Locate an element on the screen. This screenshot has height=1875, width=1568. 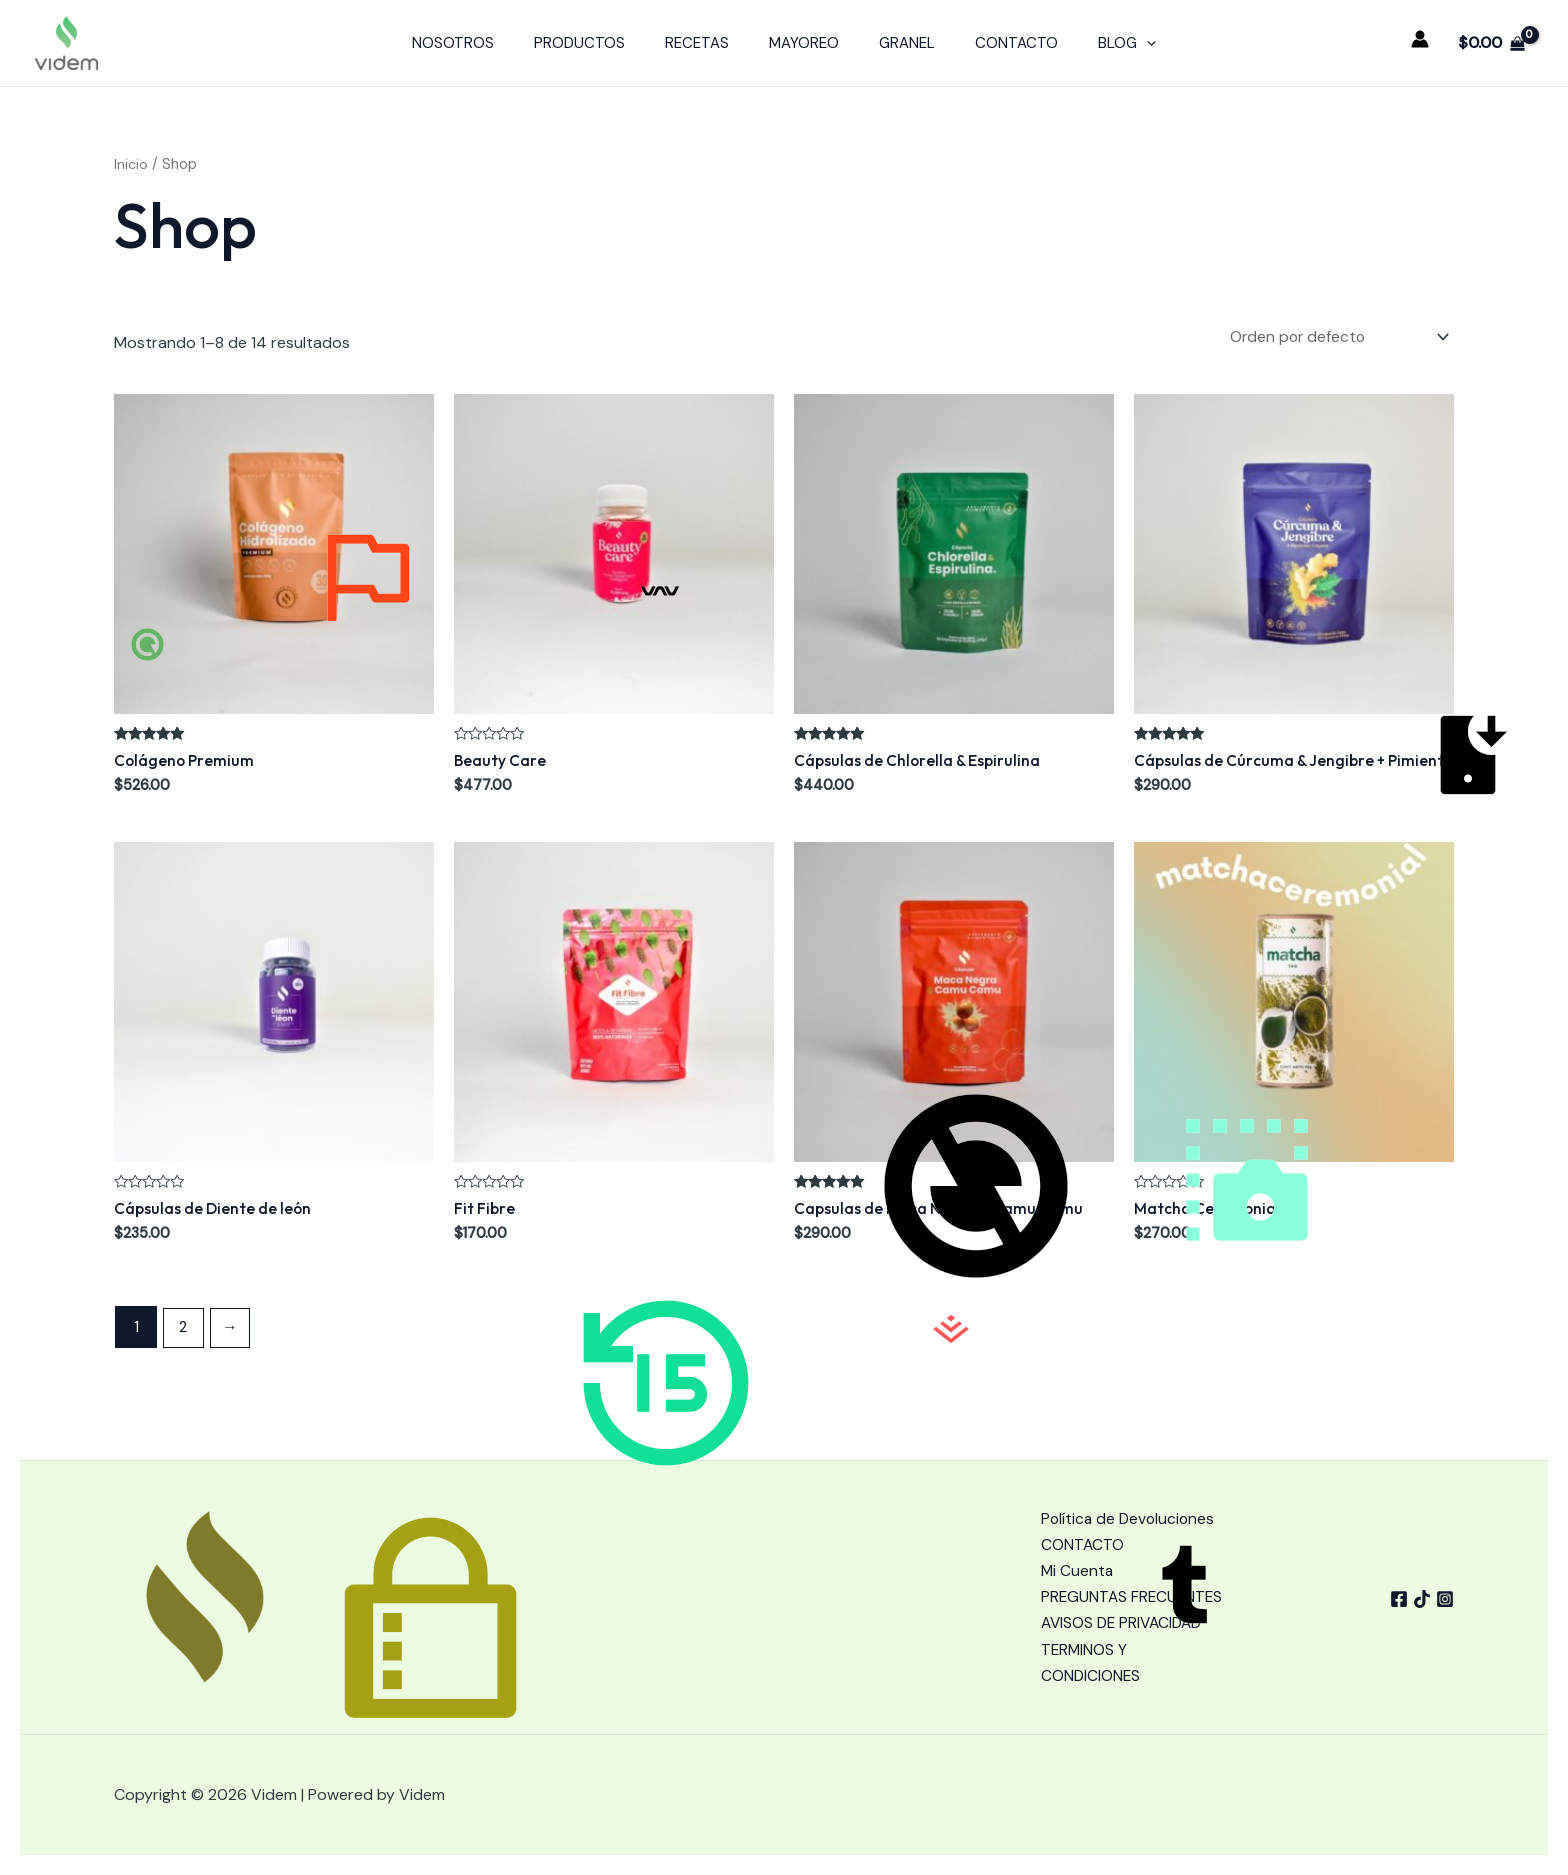
open the Juejin app is located at coordinates (951, 1329).